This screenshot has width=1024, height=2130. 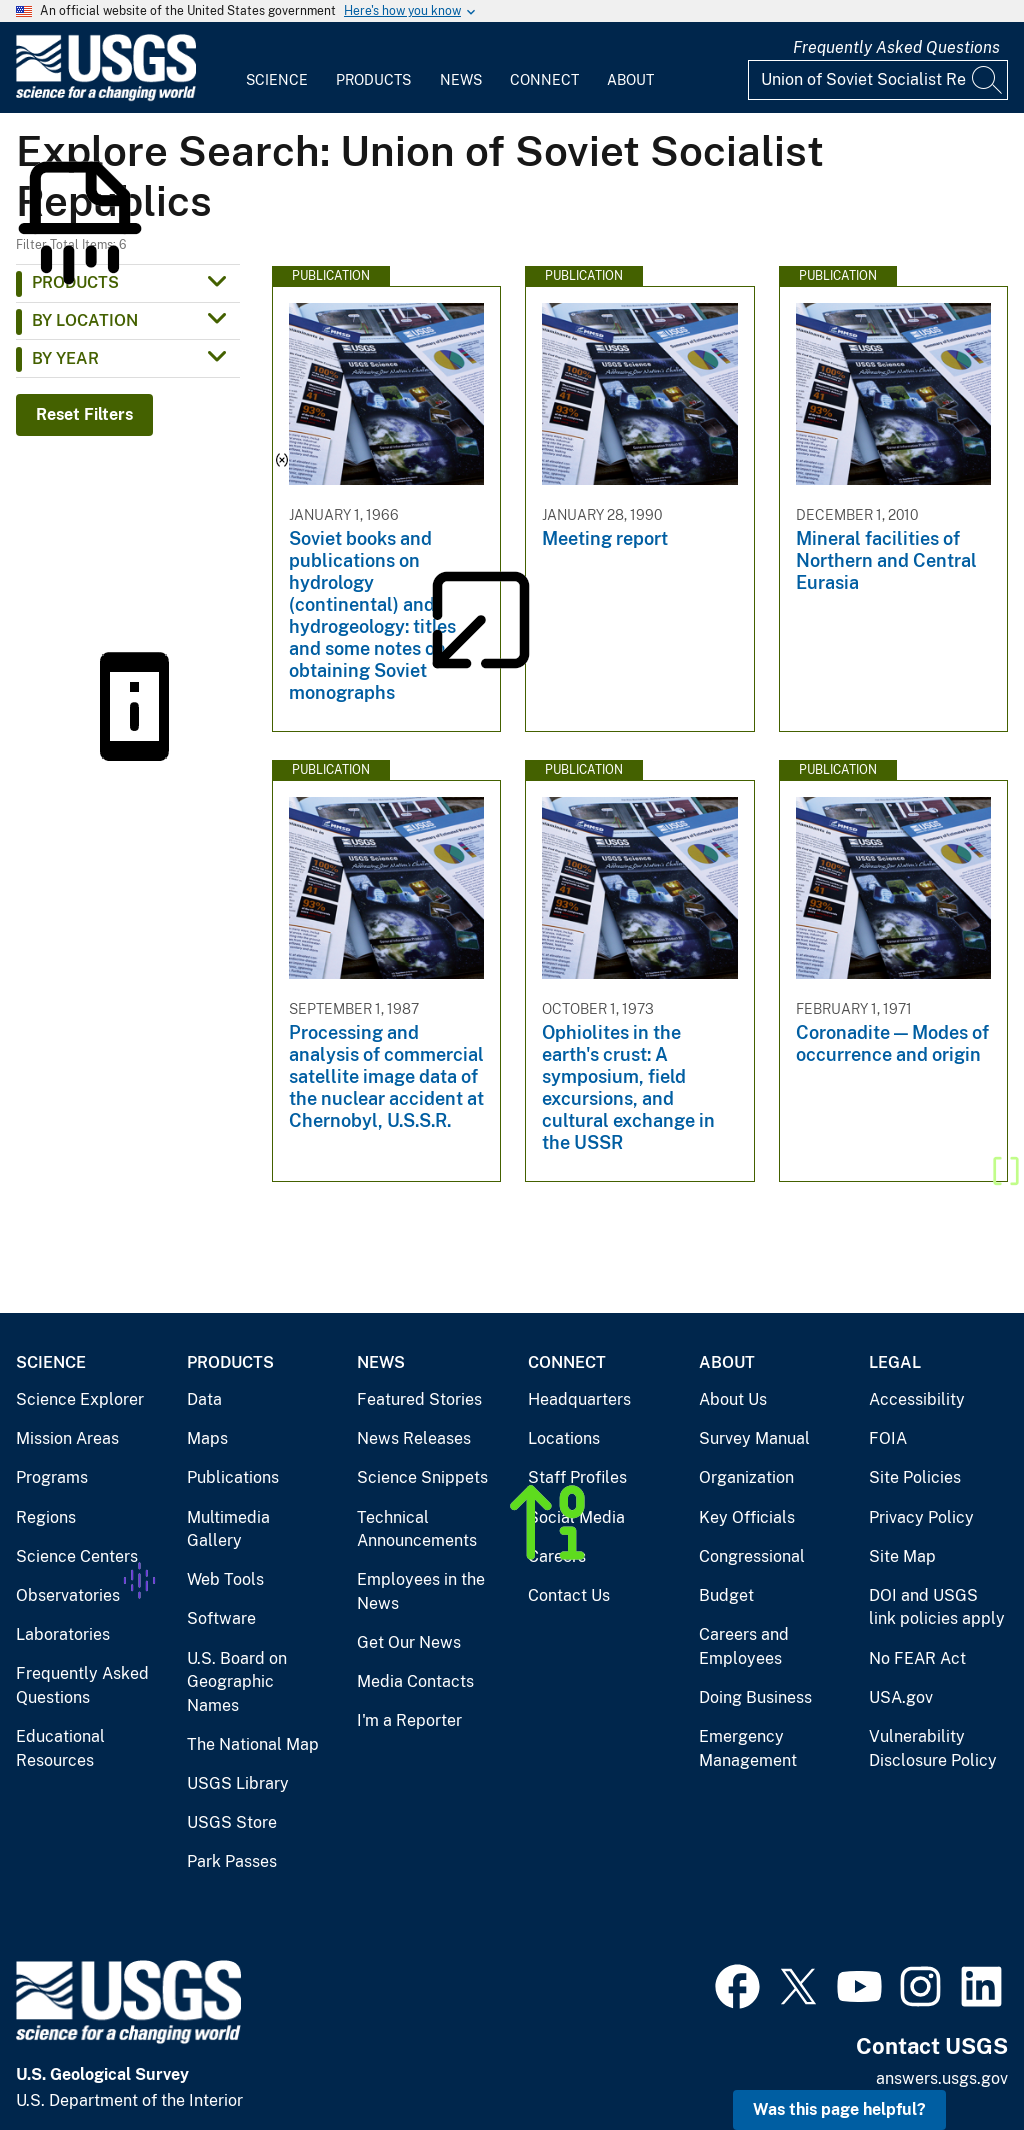 What do you see at coordinates (481, 620) in the screenshot?
I see `move content outside the current container` at bounding box center [481, 620].